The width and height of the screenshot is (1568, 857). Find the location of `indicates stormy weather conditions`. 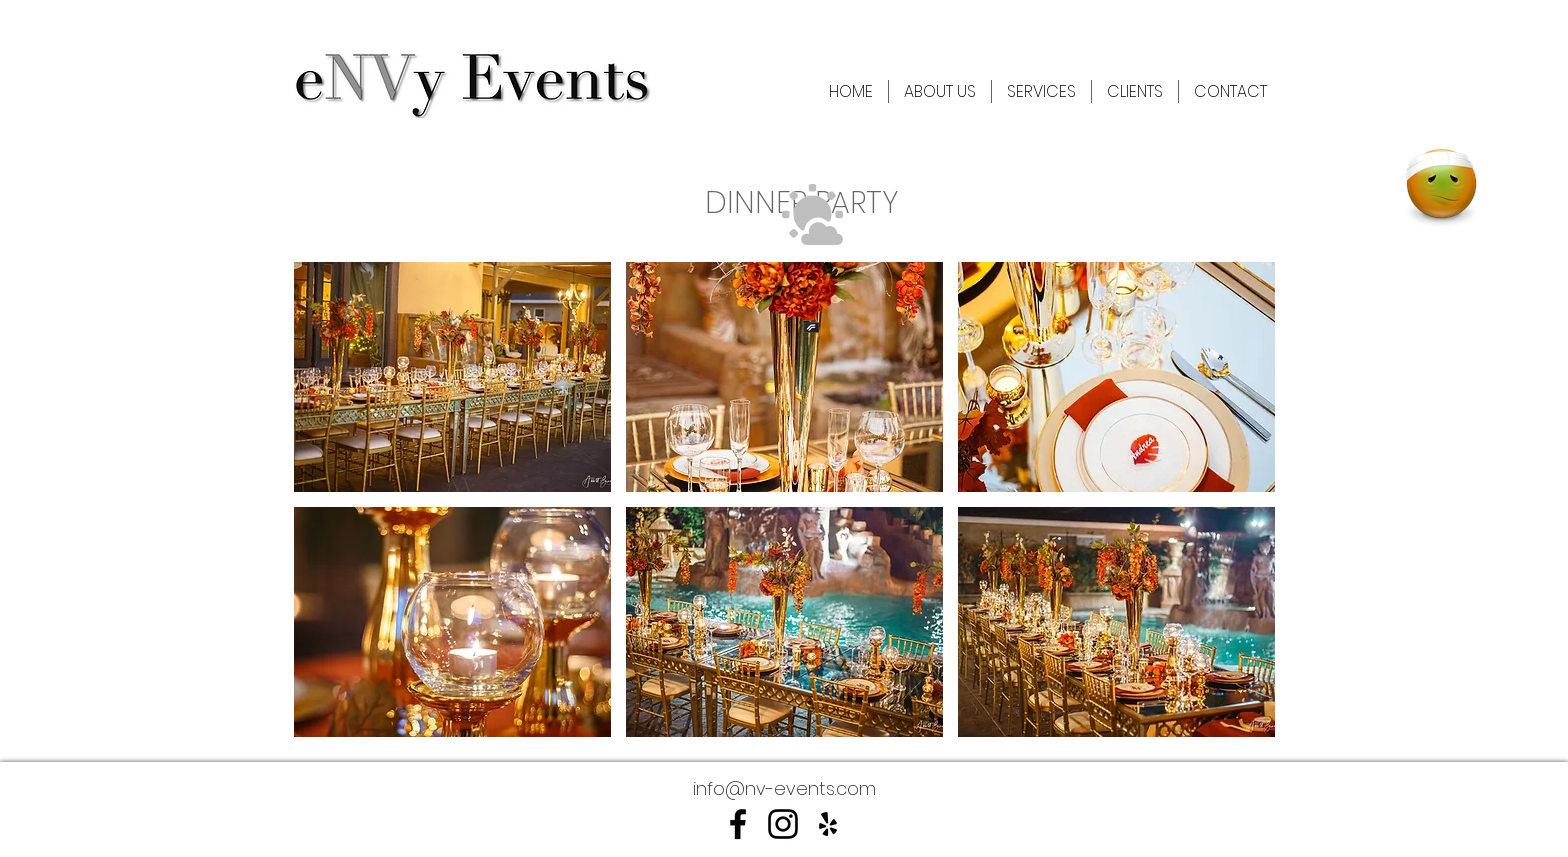

indicates stormy weather conditions is located at coordinates (562, 385).